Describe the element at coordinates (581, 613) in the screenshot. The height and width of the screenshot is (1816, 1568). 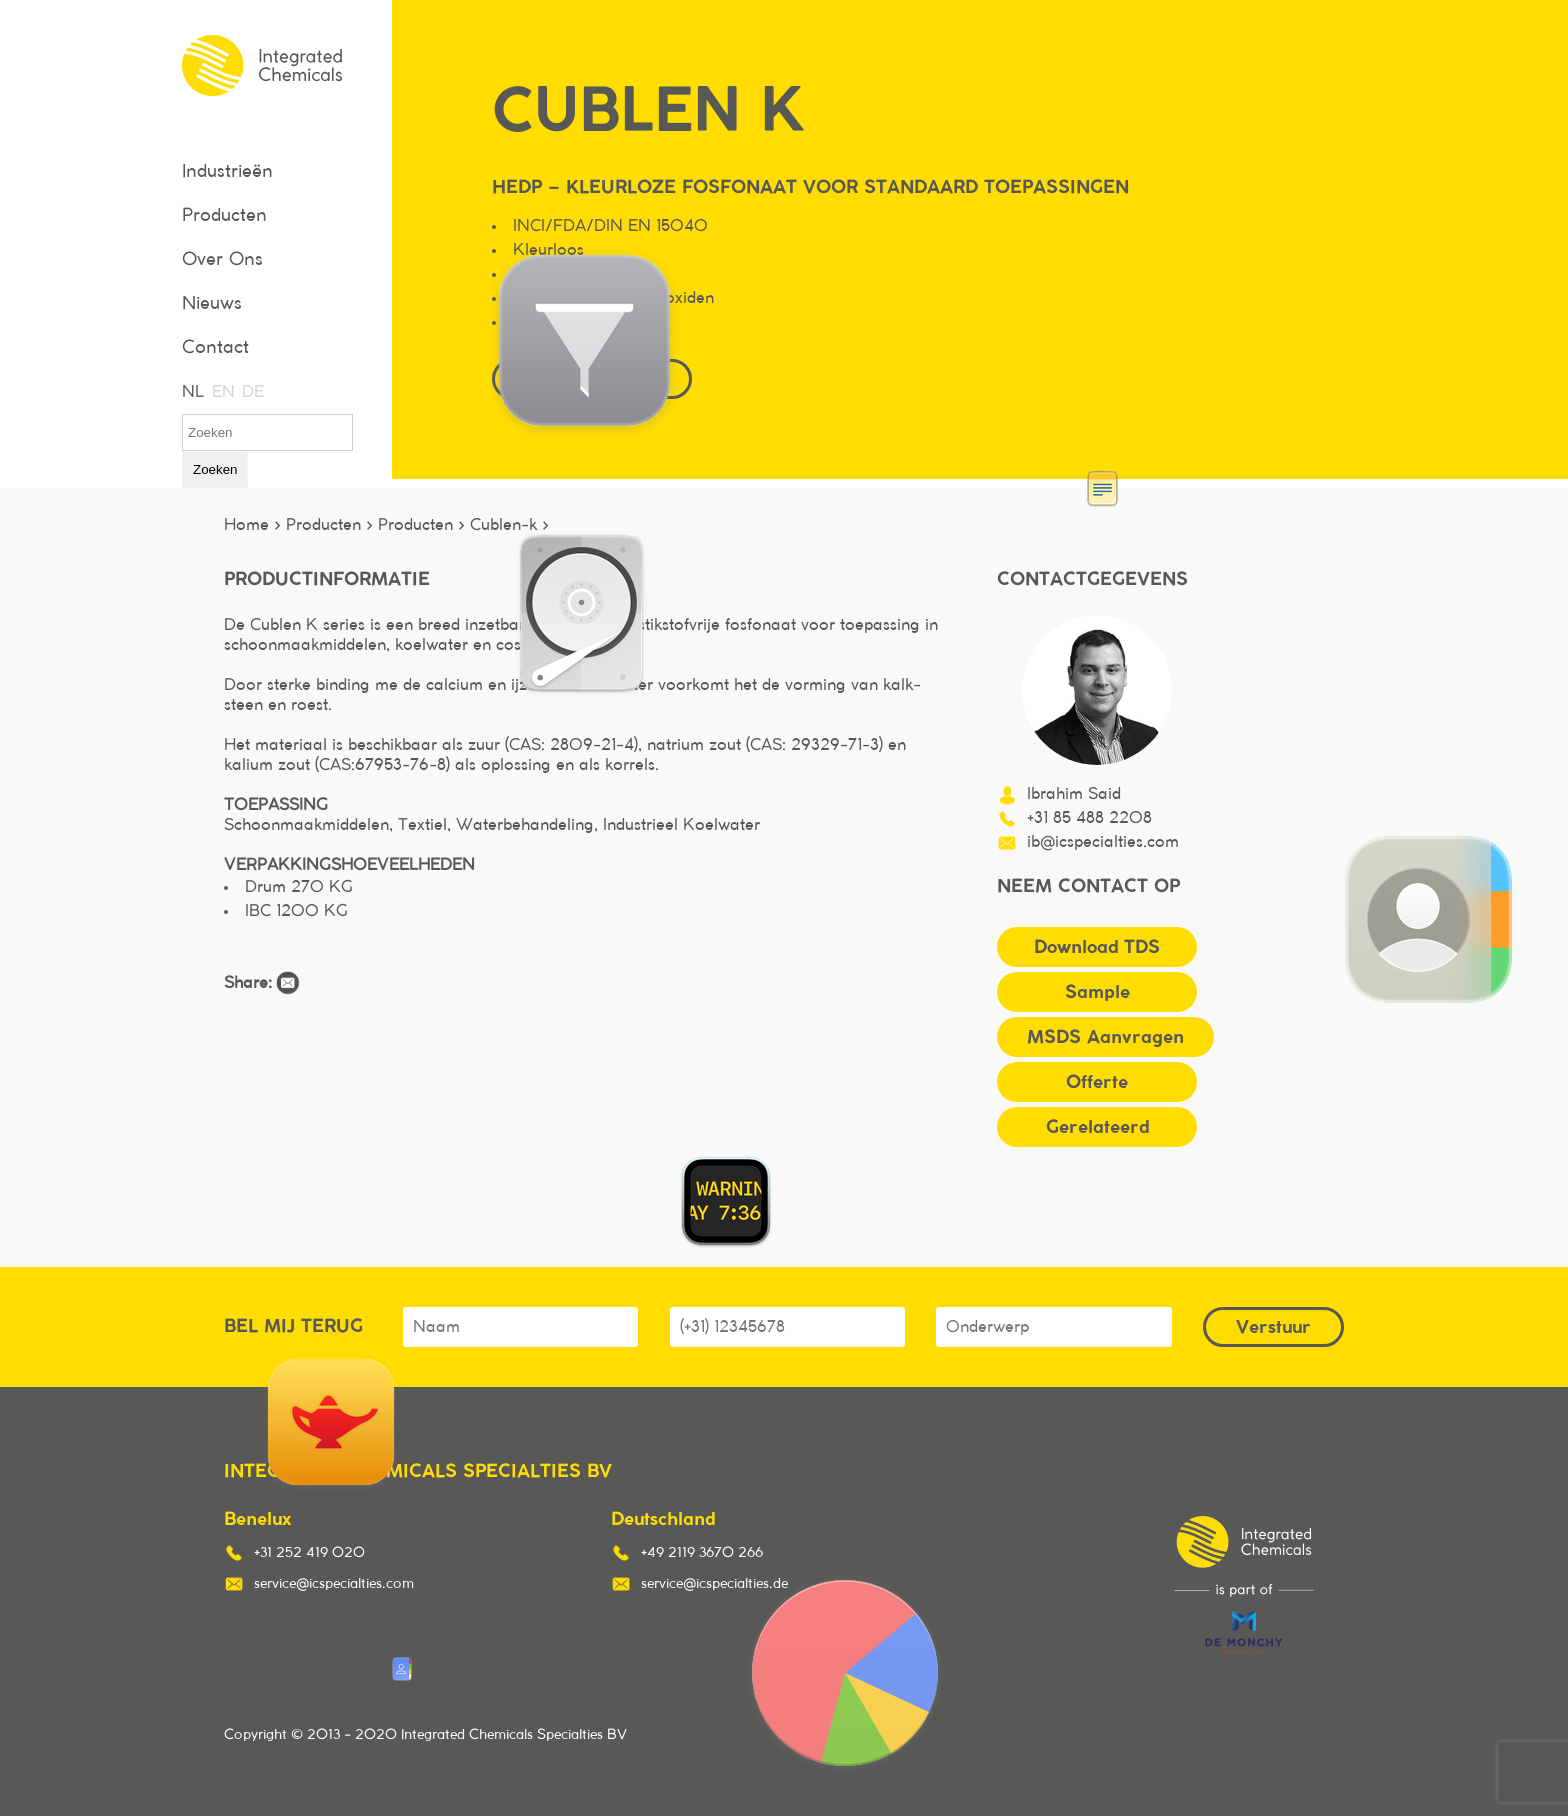
I see `open disk utility application` at that location.